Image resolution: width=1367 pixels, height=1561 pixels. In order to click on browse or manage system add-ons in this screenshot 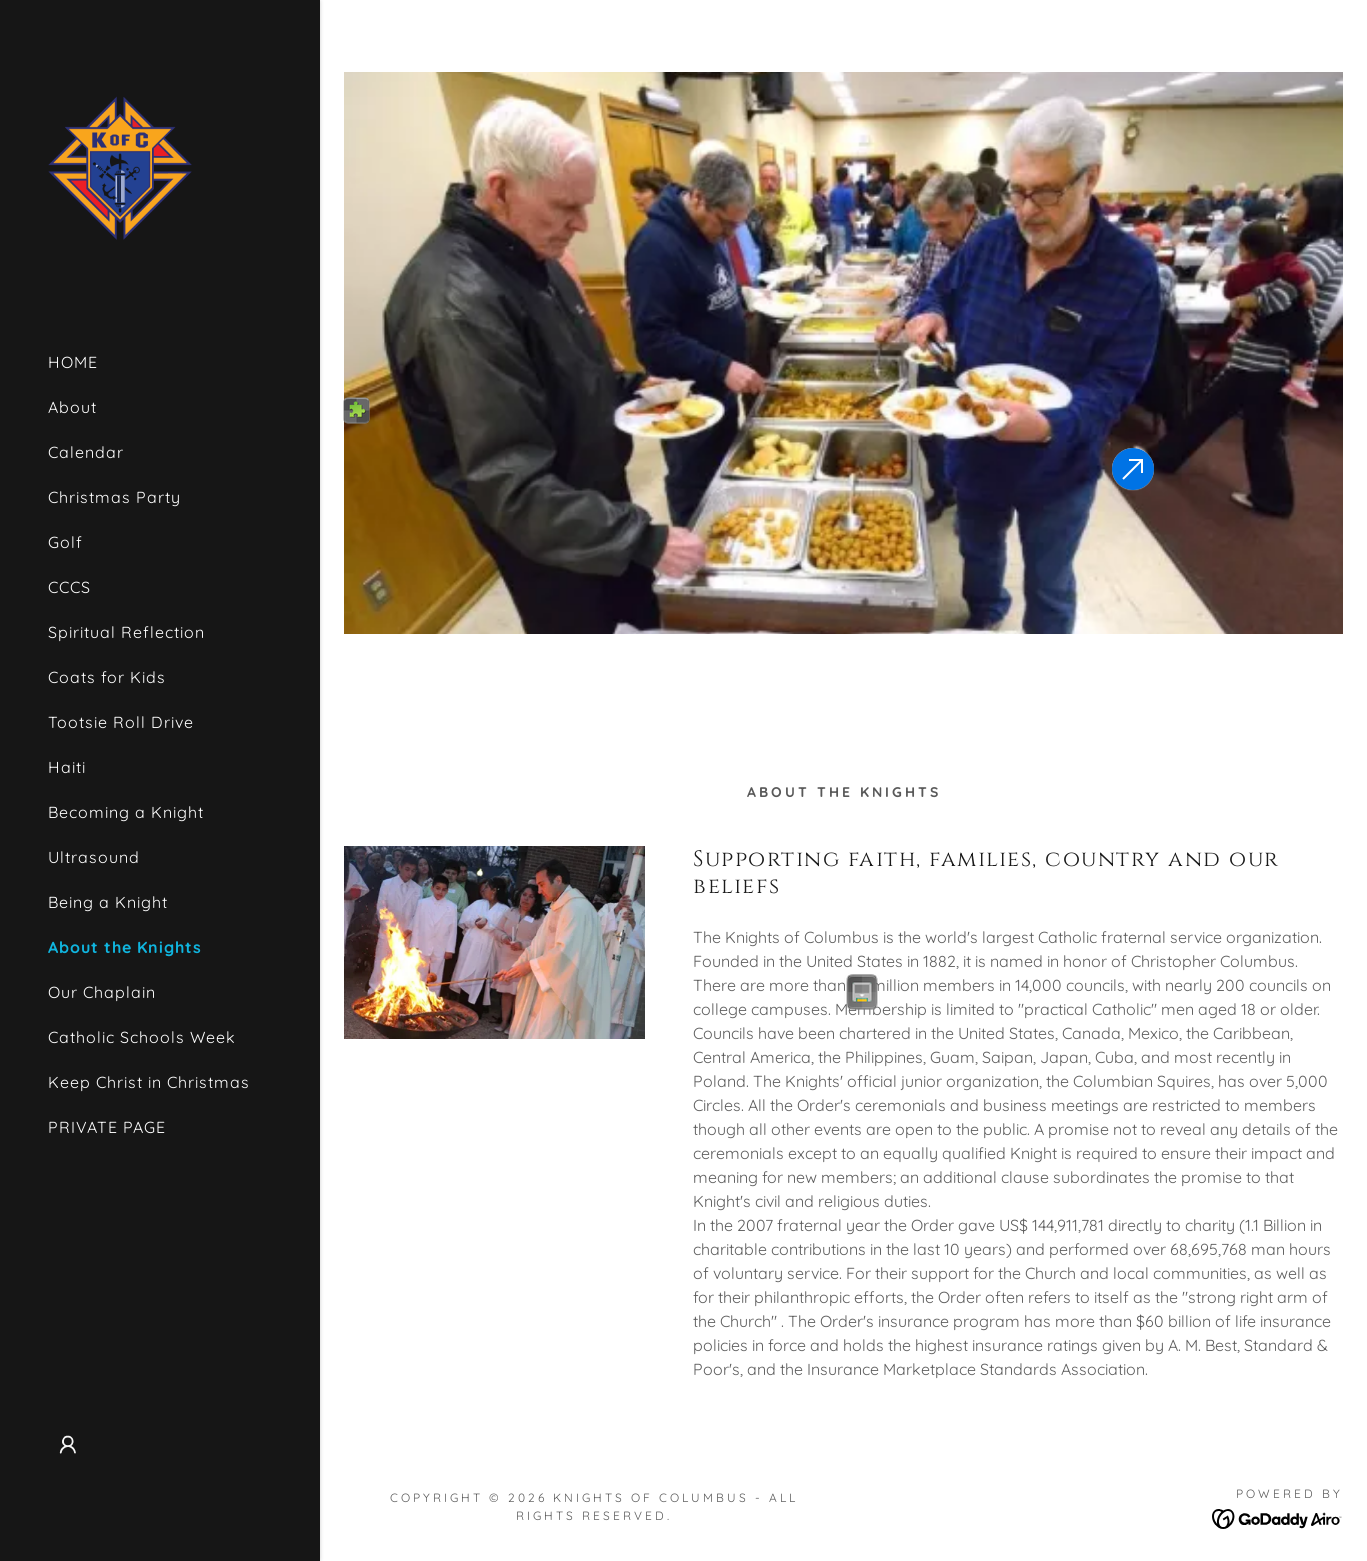, I will do `click(356, 410)`.